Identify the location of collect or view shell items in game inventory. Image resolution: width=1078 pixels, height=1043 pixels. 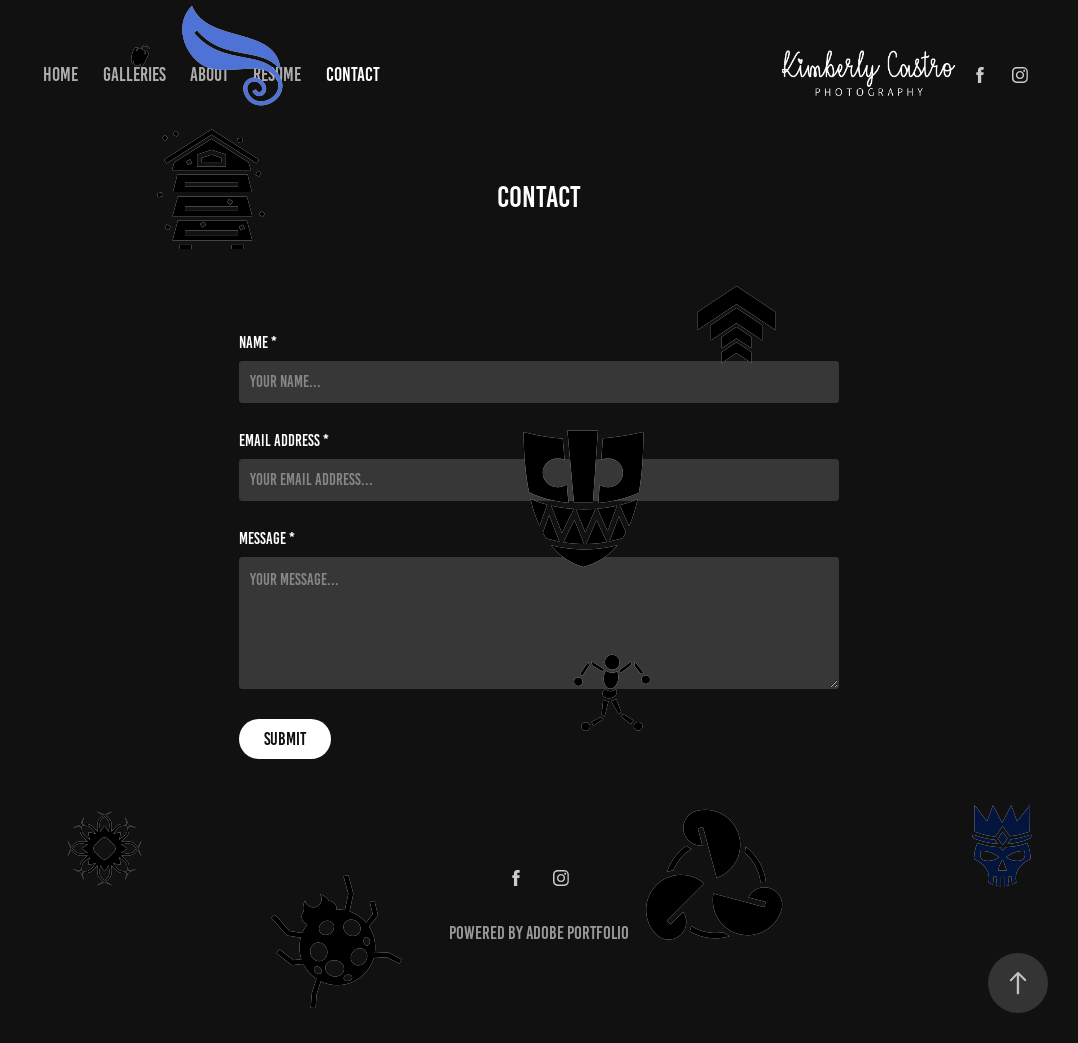
(713, 877).